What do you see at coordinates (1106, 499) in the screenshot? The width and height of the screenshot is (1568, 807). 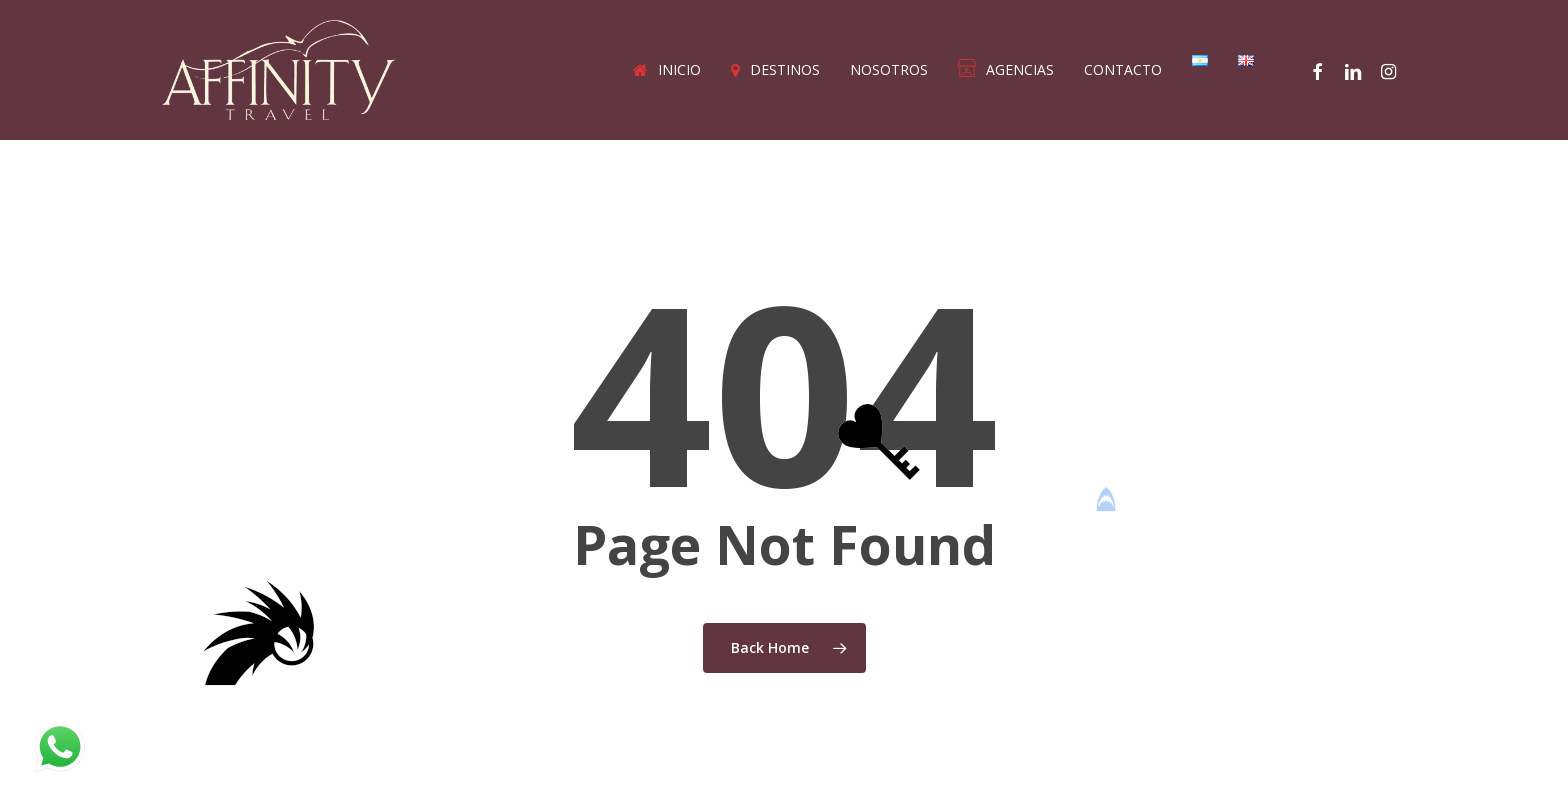 I see `shark or dangerous creature indicator in a game` at bounding box center [1106, 499].